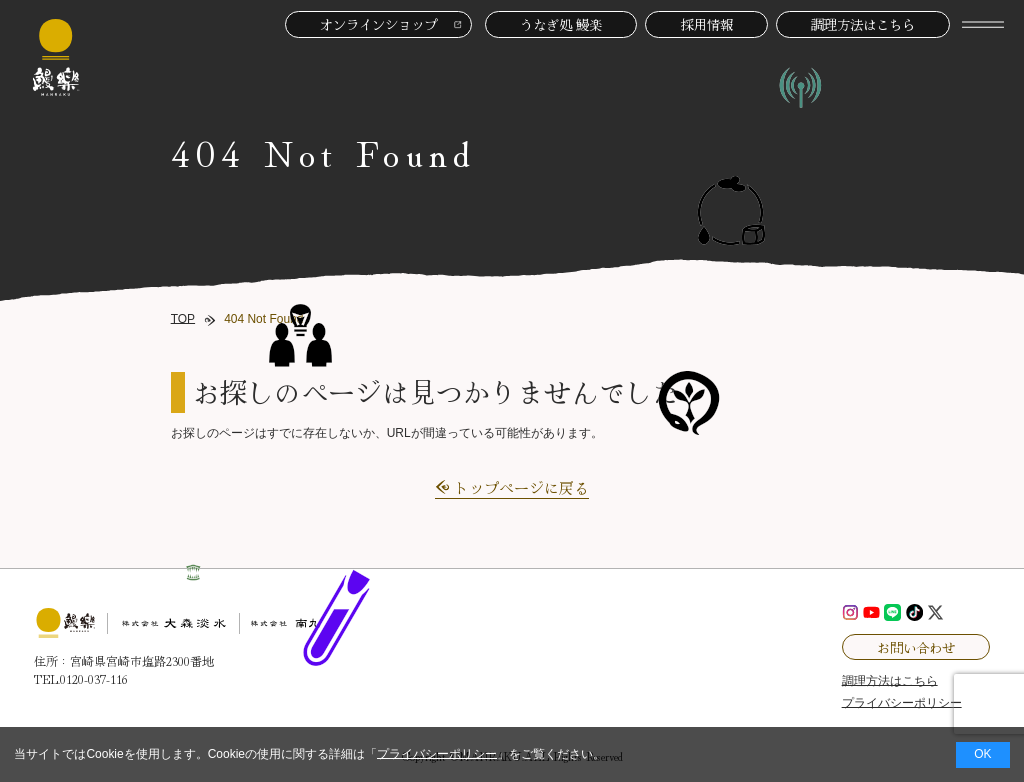 The height and width of the screenshot is (782, 1024). I want to click on browse plants and animals category, so click(689, 403).